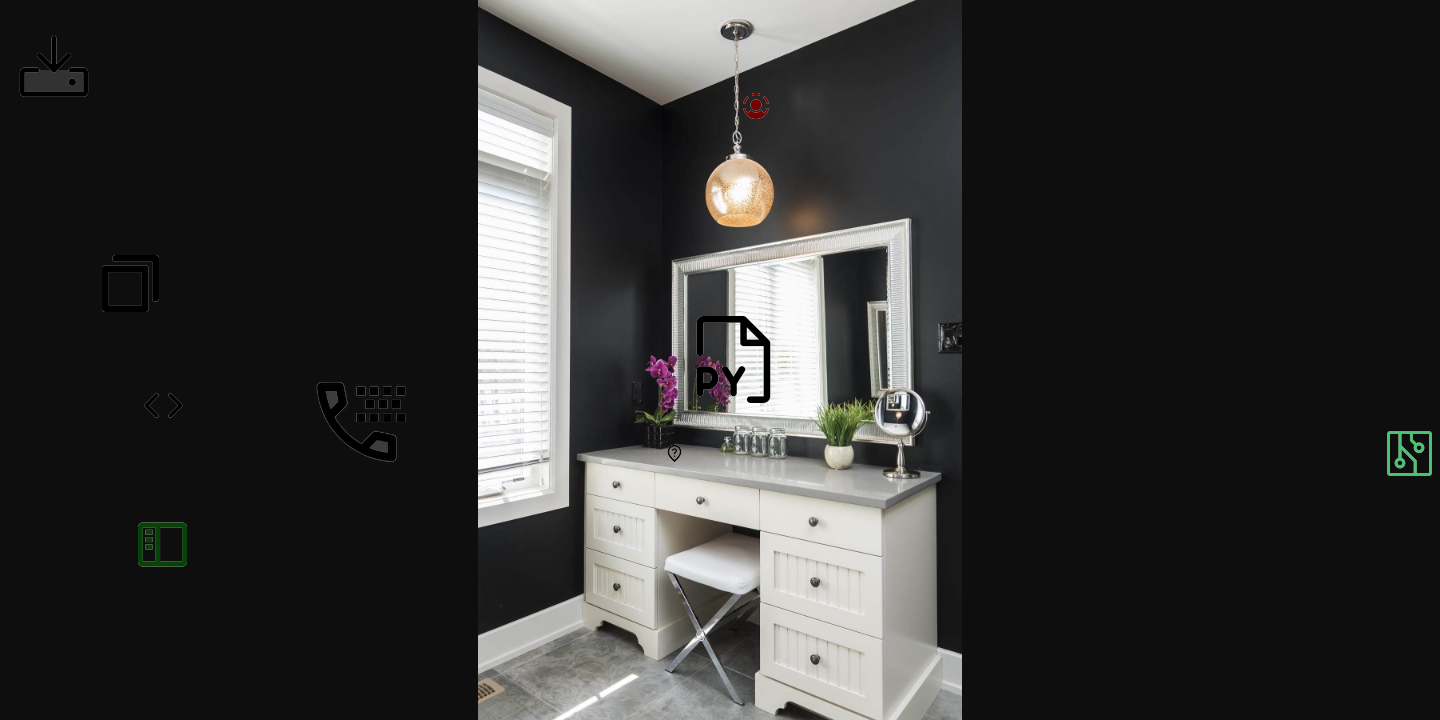 This screenshot has height=720, width=1440. Describe the element at coordinates (1409, 453) in the screenshot. I see `access hardware or circuit settings` at that location.